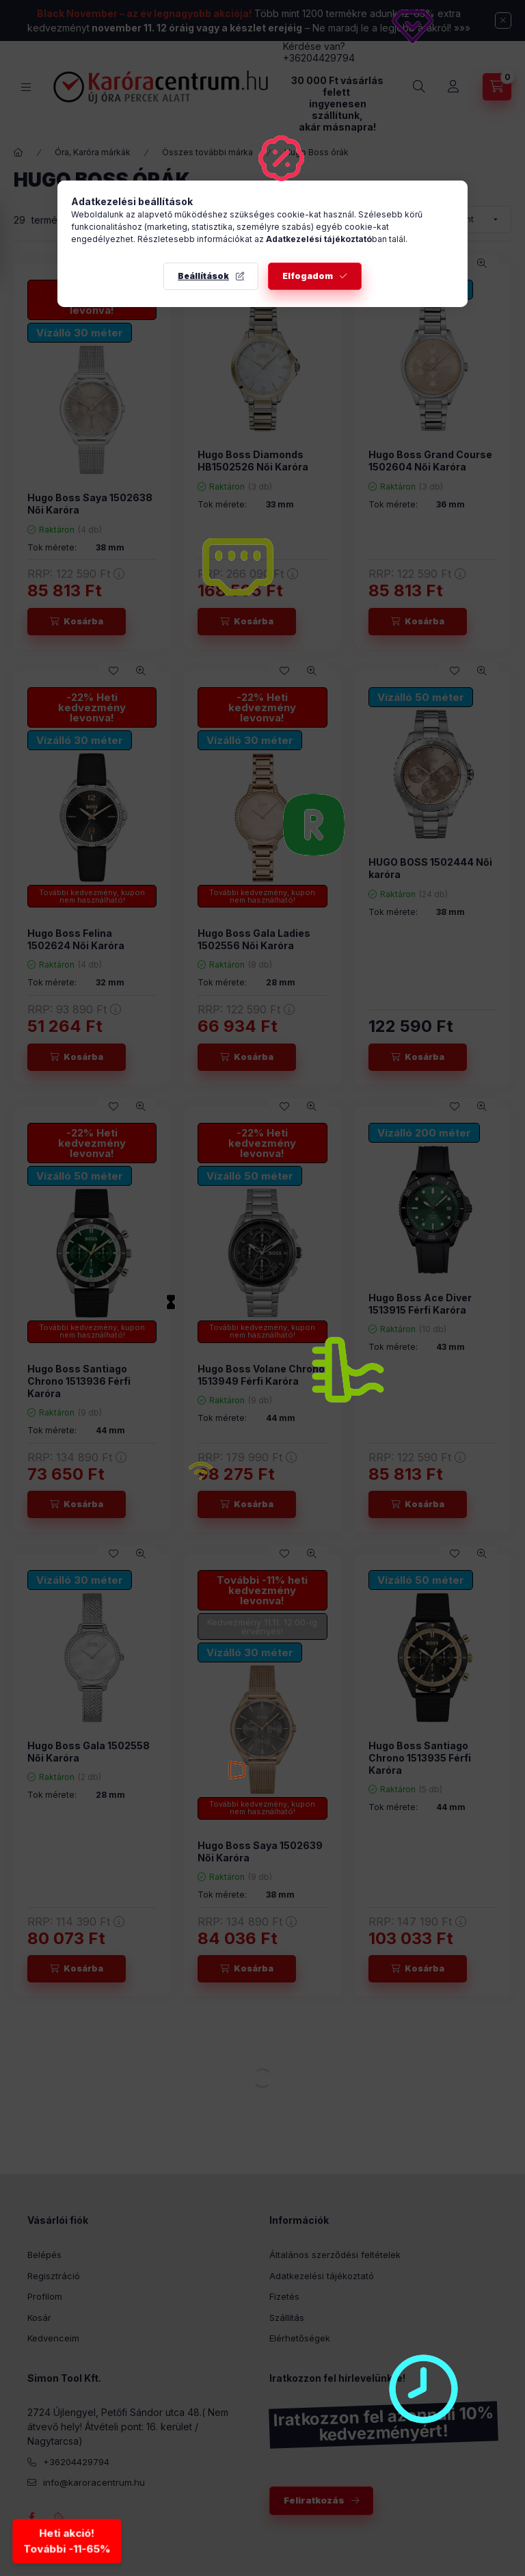 The width and height of the screenshot is (525, 2576). I want to click on indicates 8 o'clock time, so click(423, 2389).